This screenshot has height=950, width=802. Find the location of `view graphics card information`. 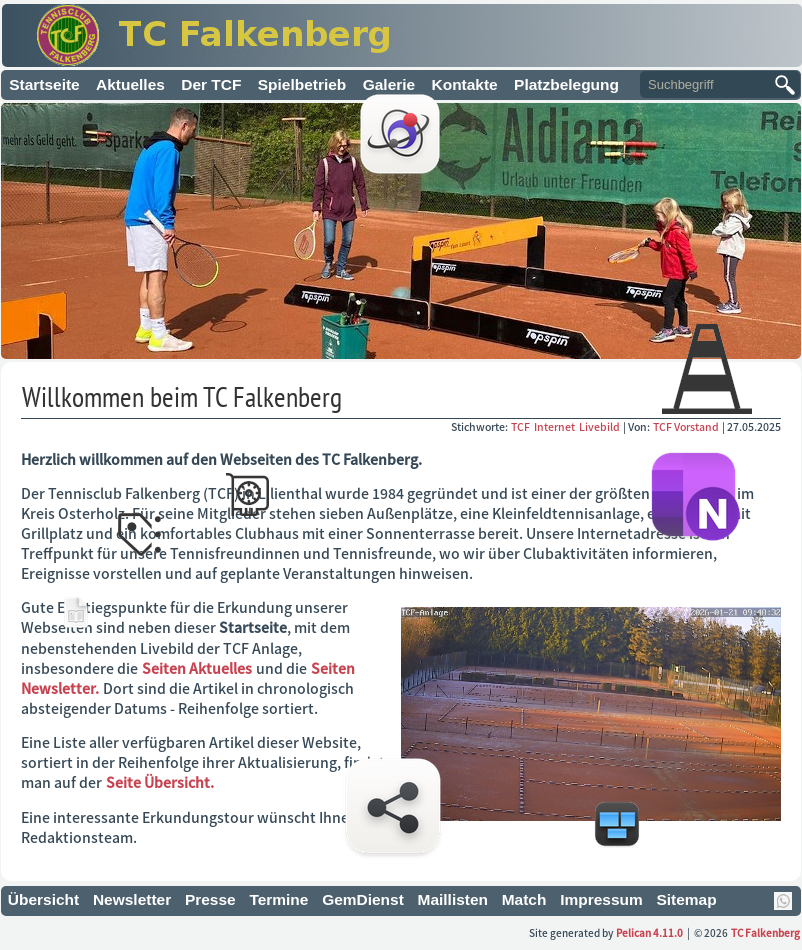

view graphics card information is located at coordinates (247, 494).